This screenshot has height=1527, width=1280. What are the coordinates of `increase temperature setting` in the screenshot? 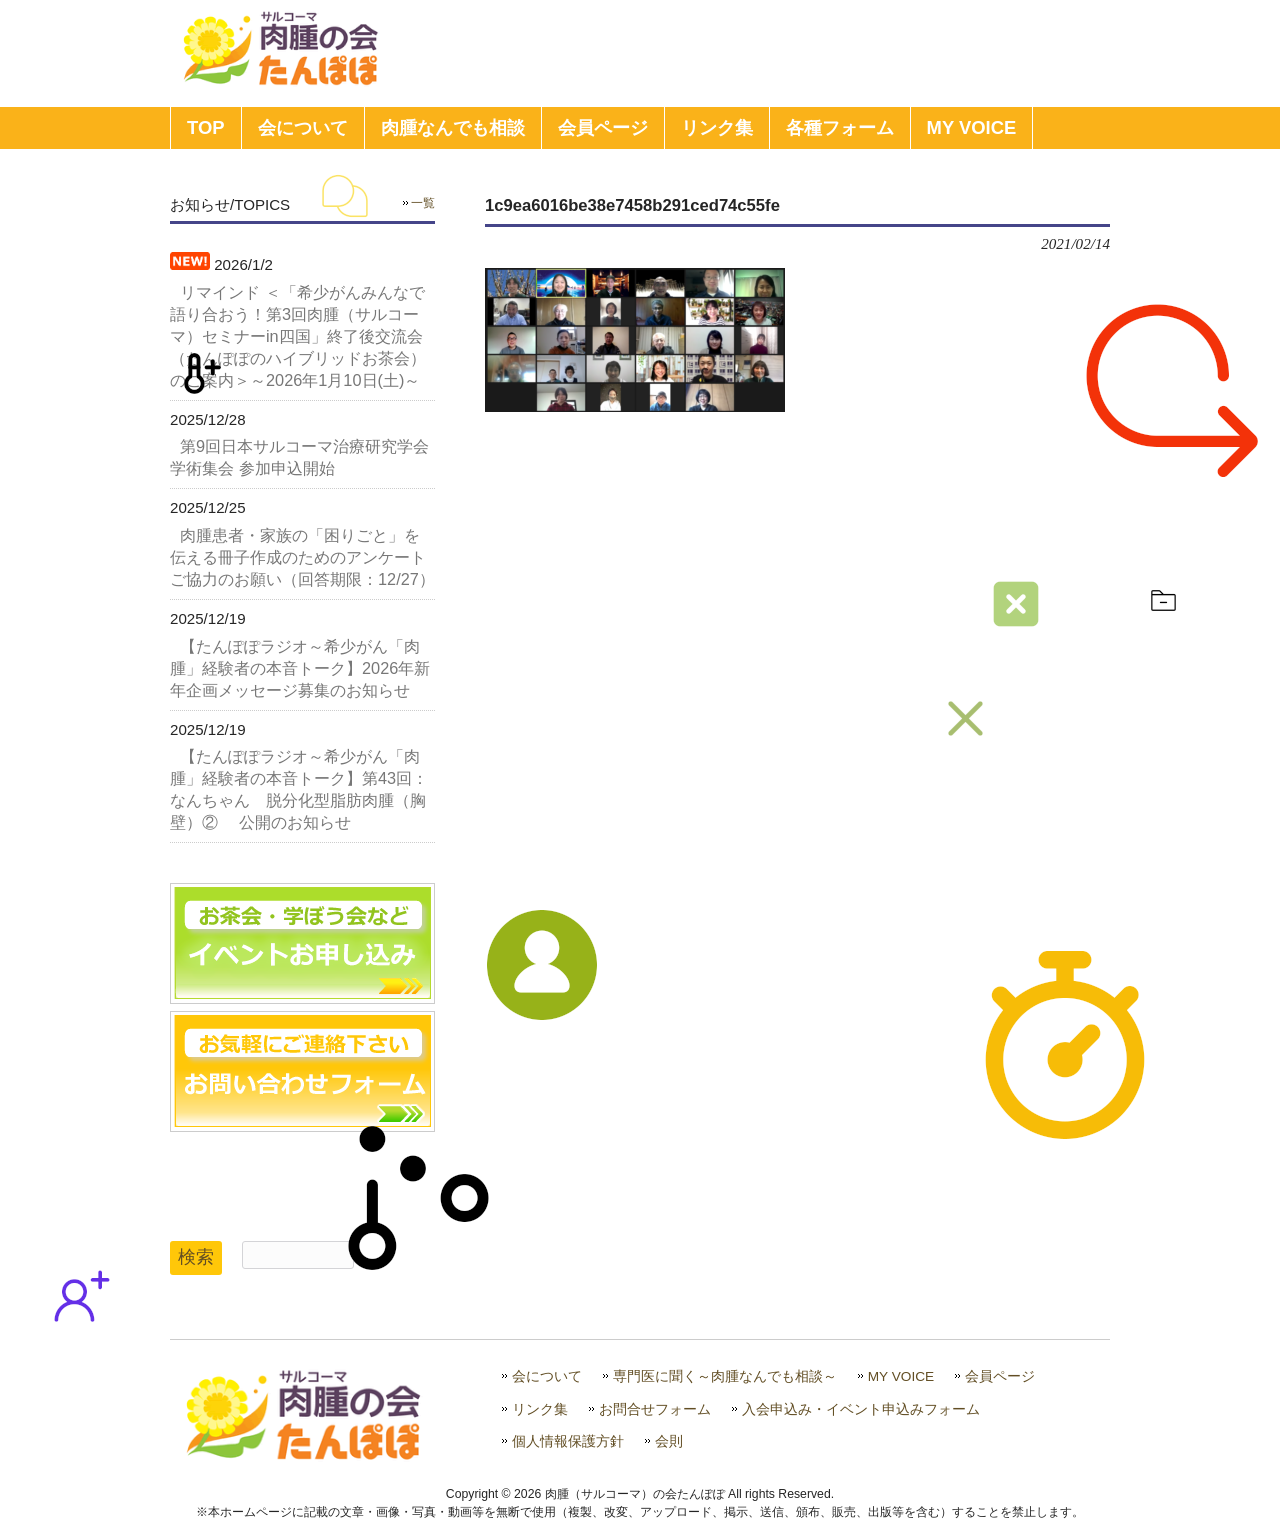 It's located at (198, 373).